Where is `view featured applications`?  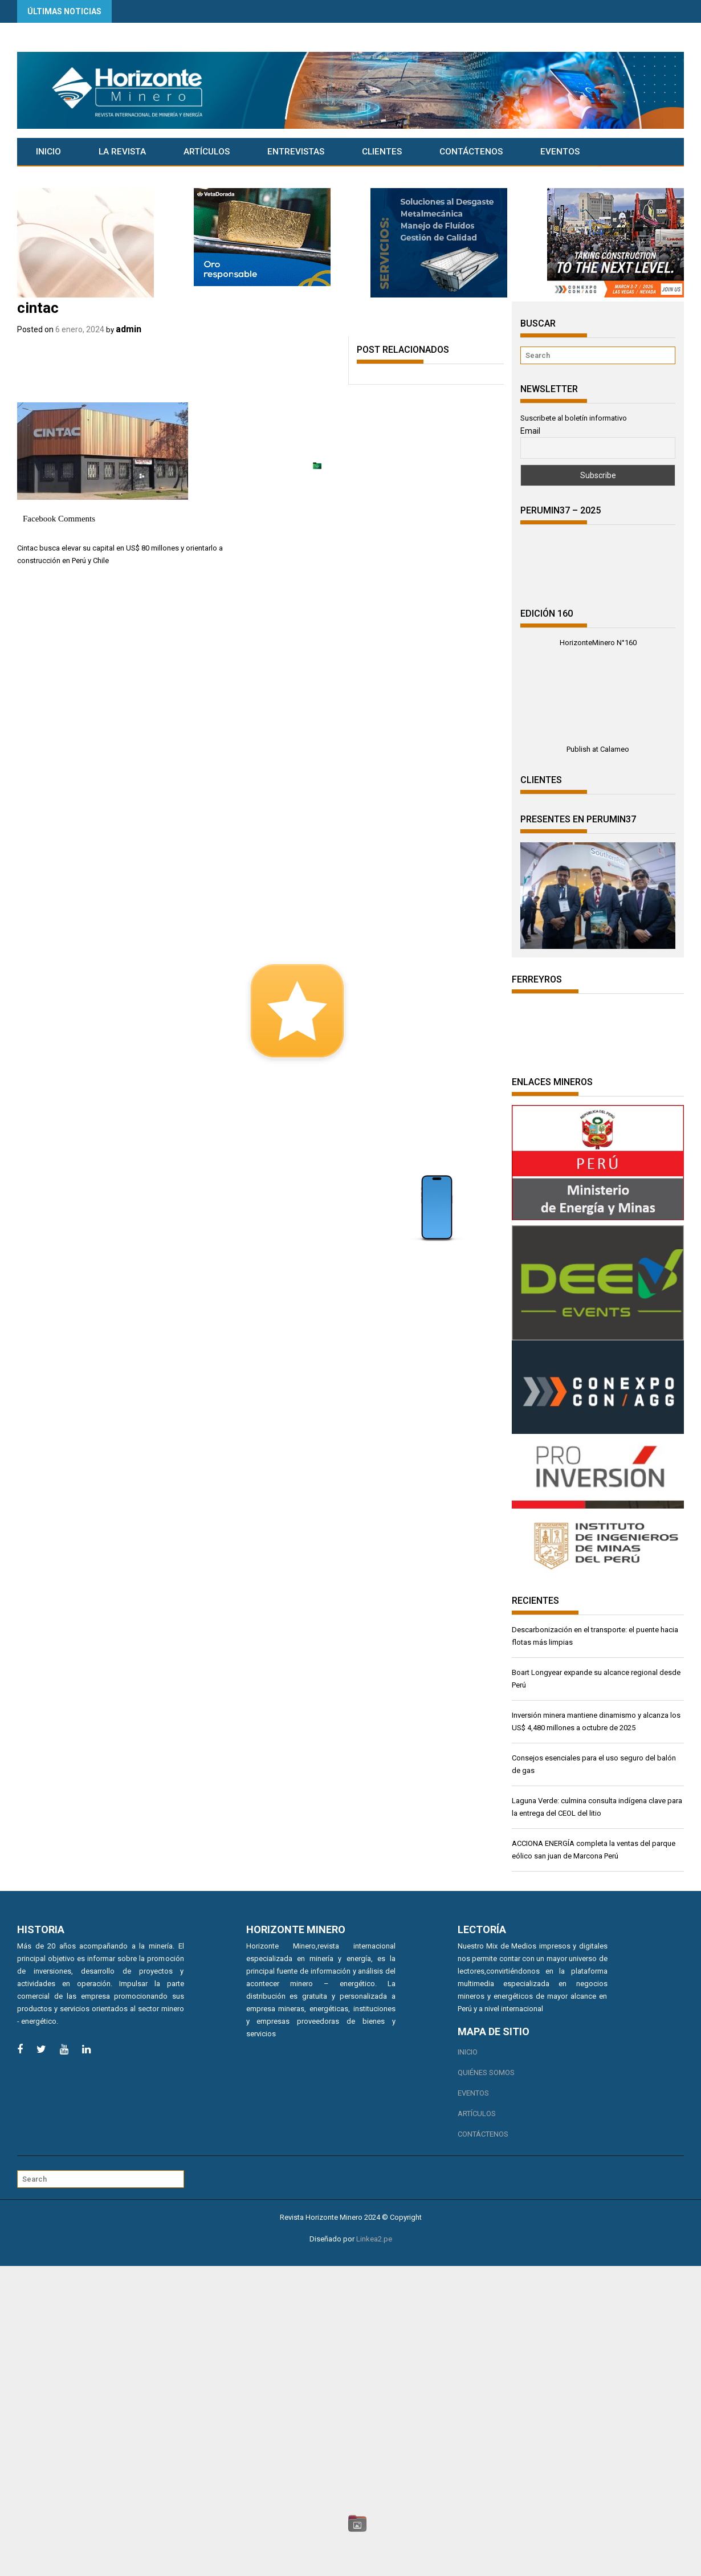 view featured applications is located at coordinates (297, 1012).